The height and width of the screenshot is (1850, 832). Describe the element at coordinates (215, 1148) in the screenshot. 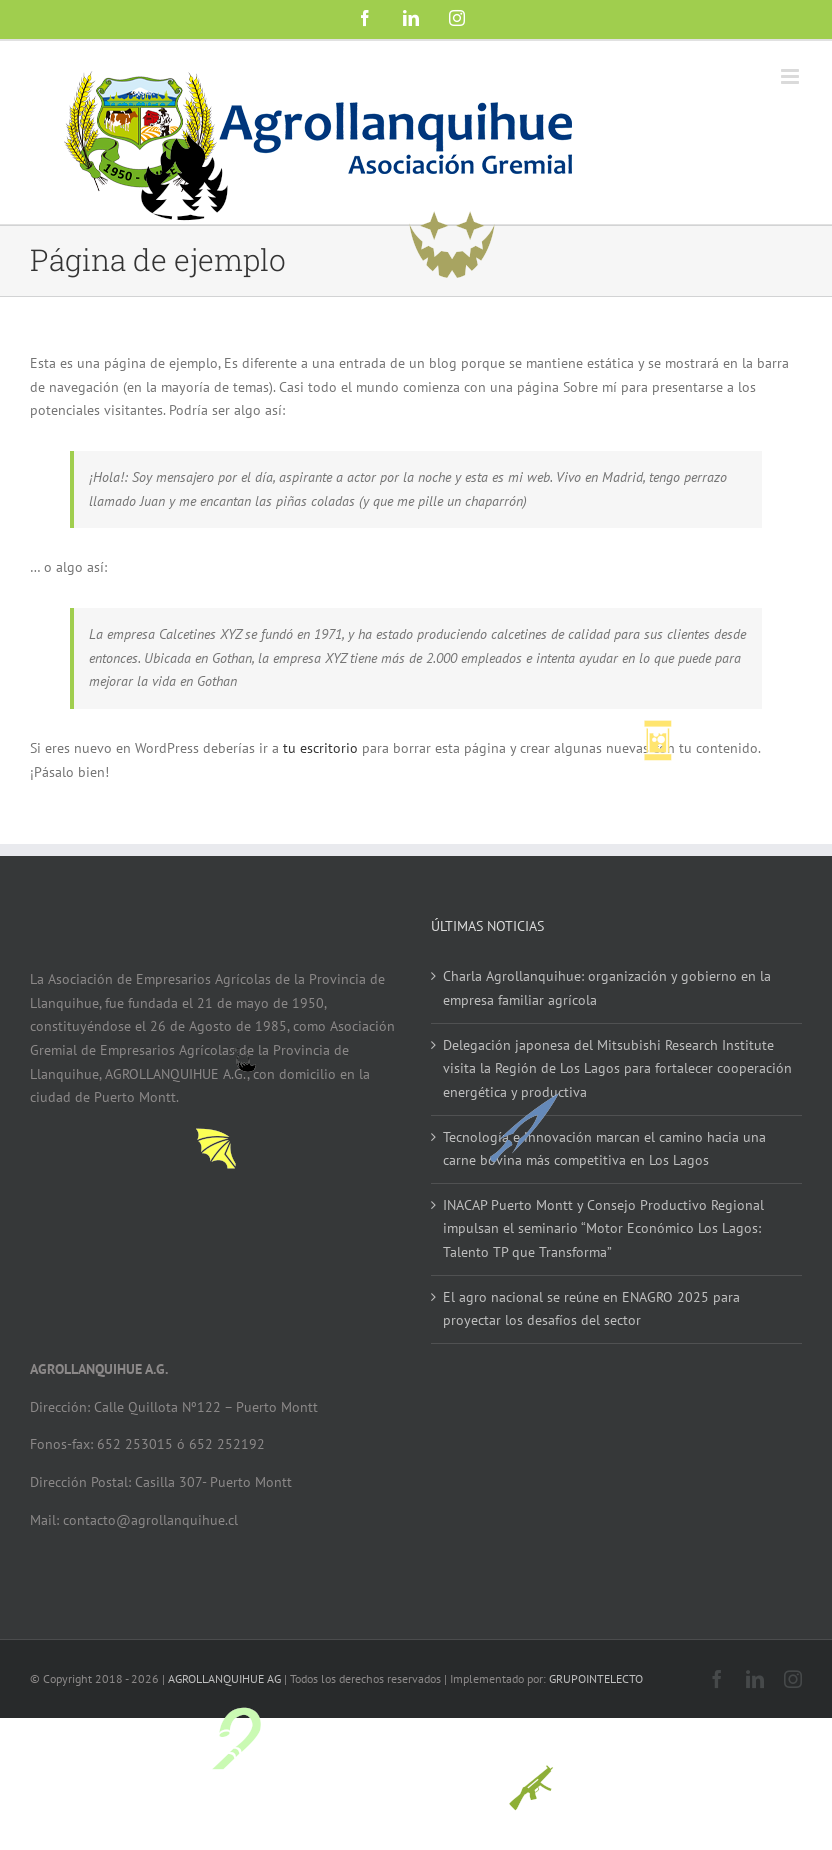

I see `select bat or vampire character class` at that location.